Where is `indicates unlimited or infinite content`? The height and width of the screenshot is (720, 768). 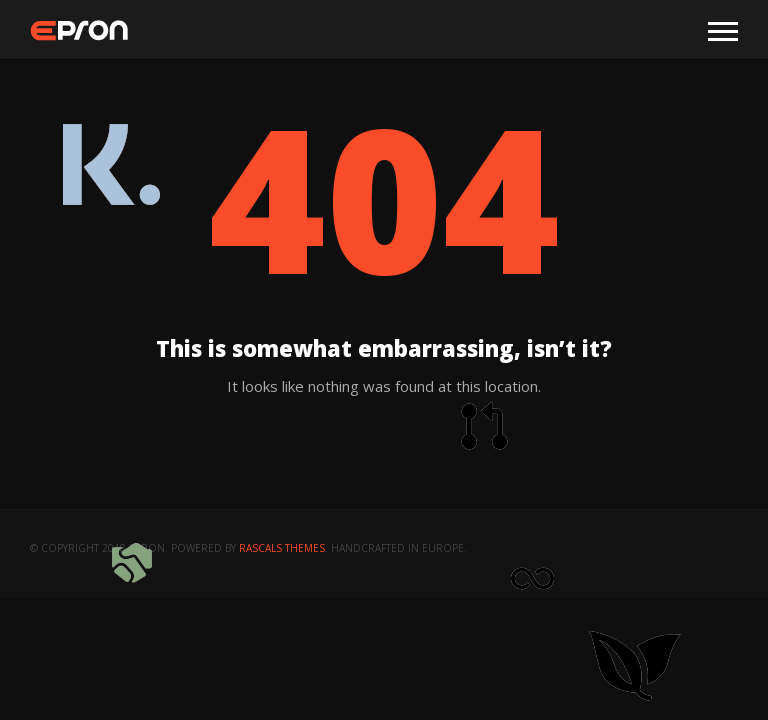
indicates unlimited or infinite content is located at coordinates (532, 578).